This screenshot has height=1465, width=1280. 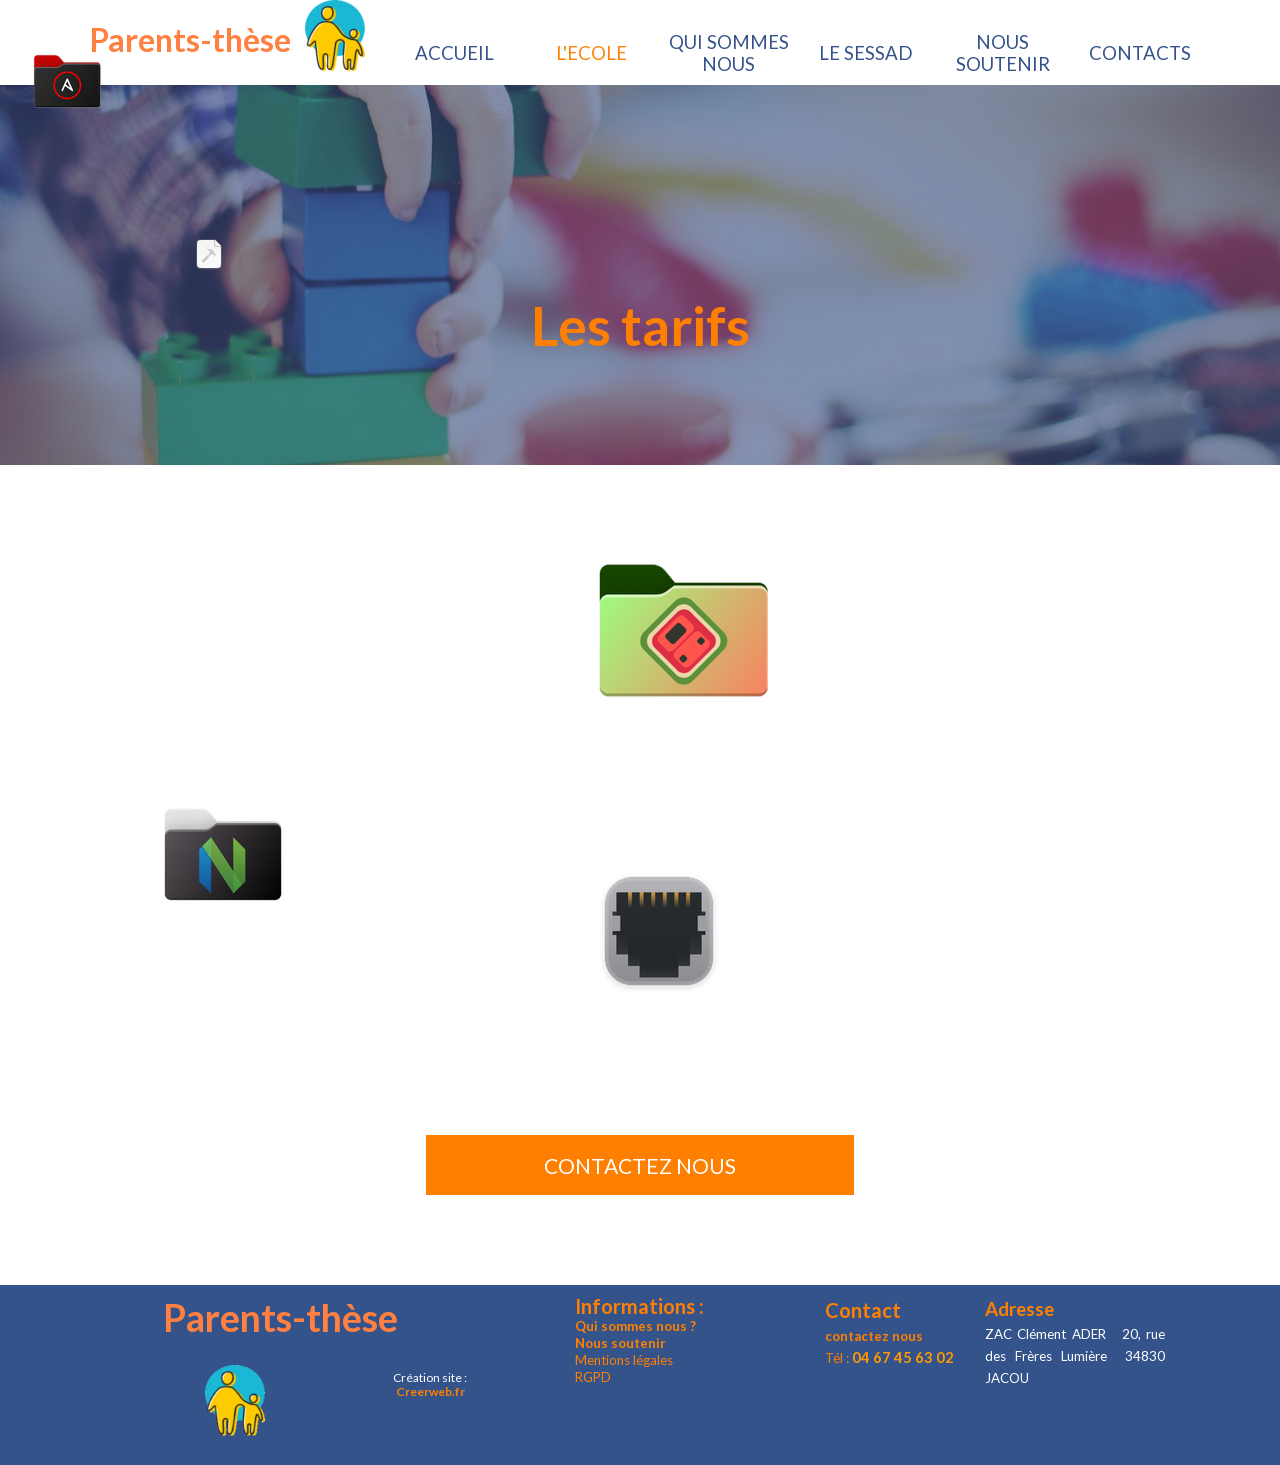 I want to click on open melonDS emulator files folder, so click(x=683, y=635).